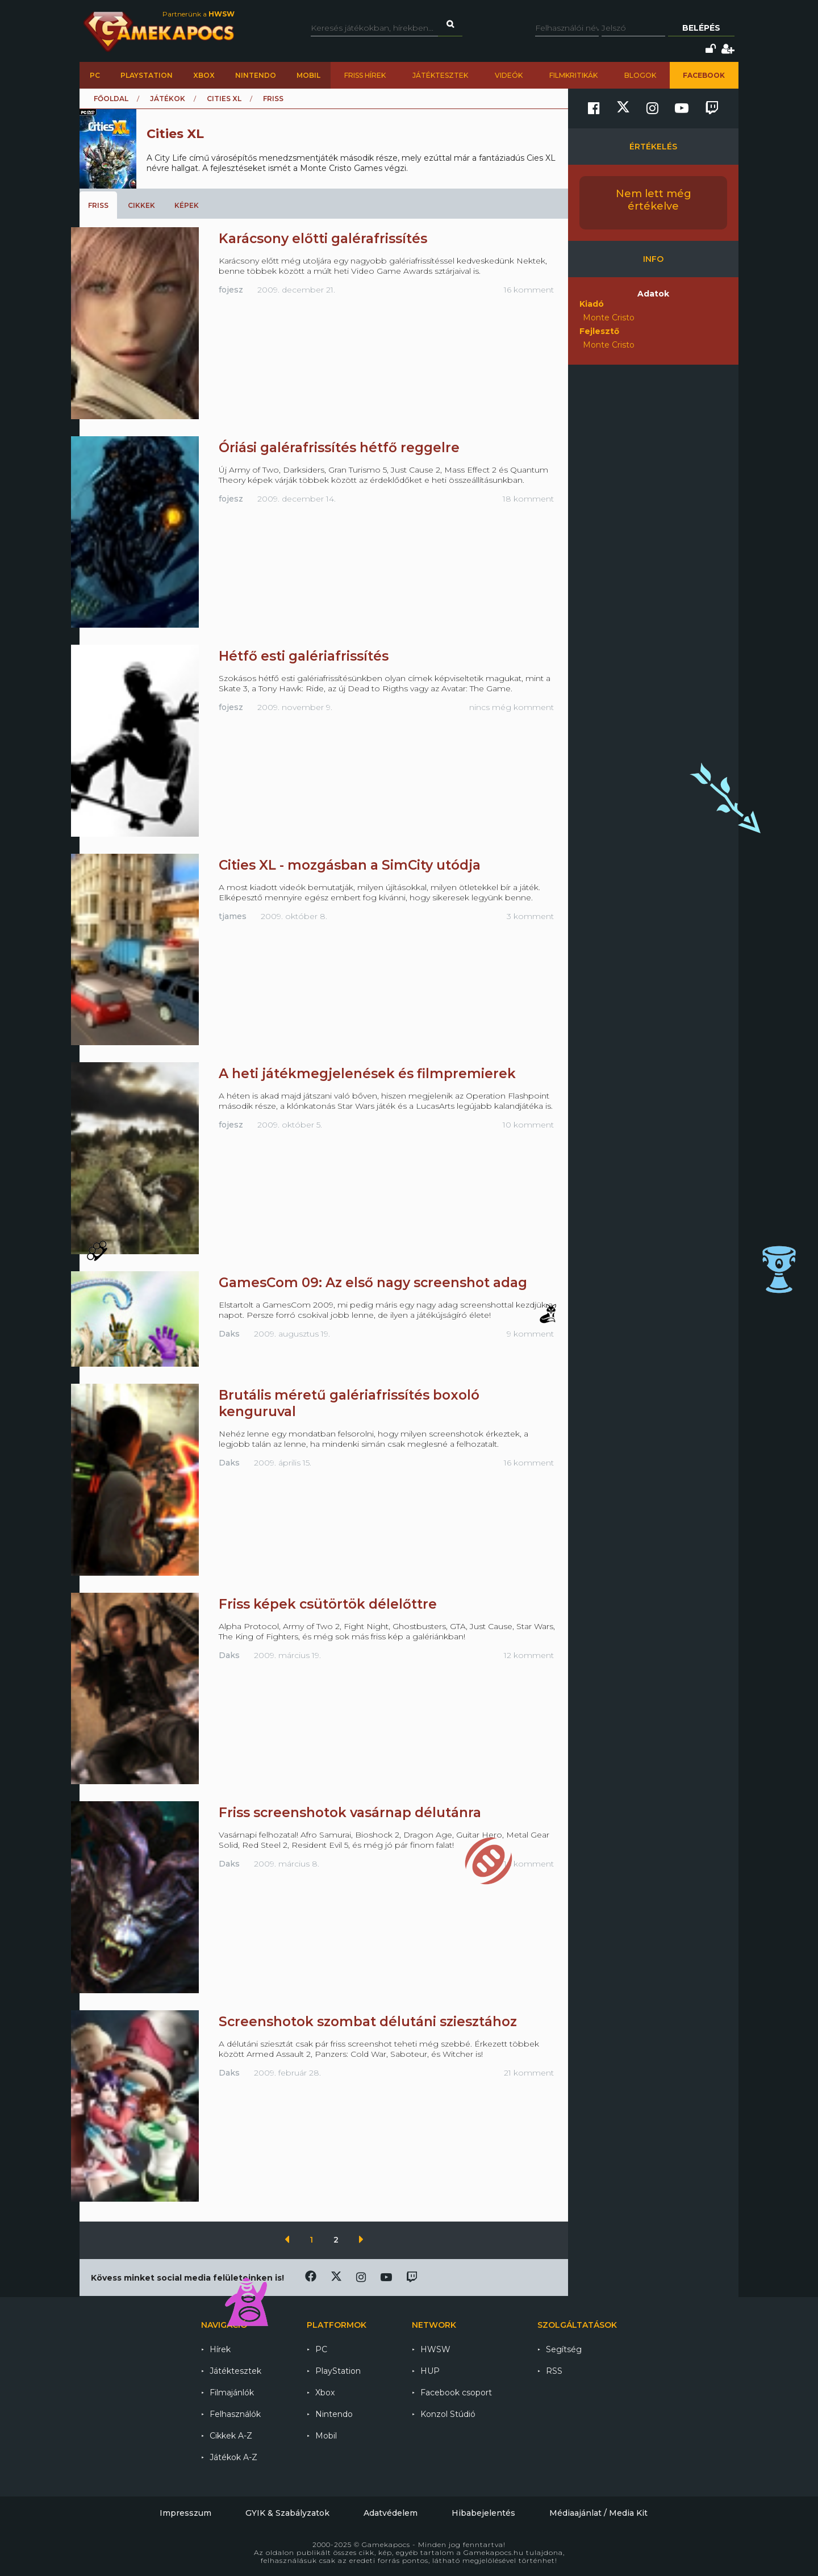 This screenshot has height=2576, width=818. I want to click on equip brass knuckles weapon, so click(97, 1251).